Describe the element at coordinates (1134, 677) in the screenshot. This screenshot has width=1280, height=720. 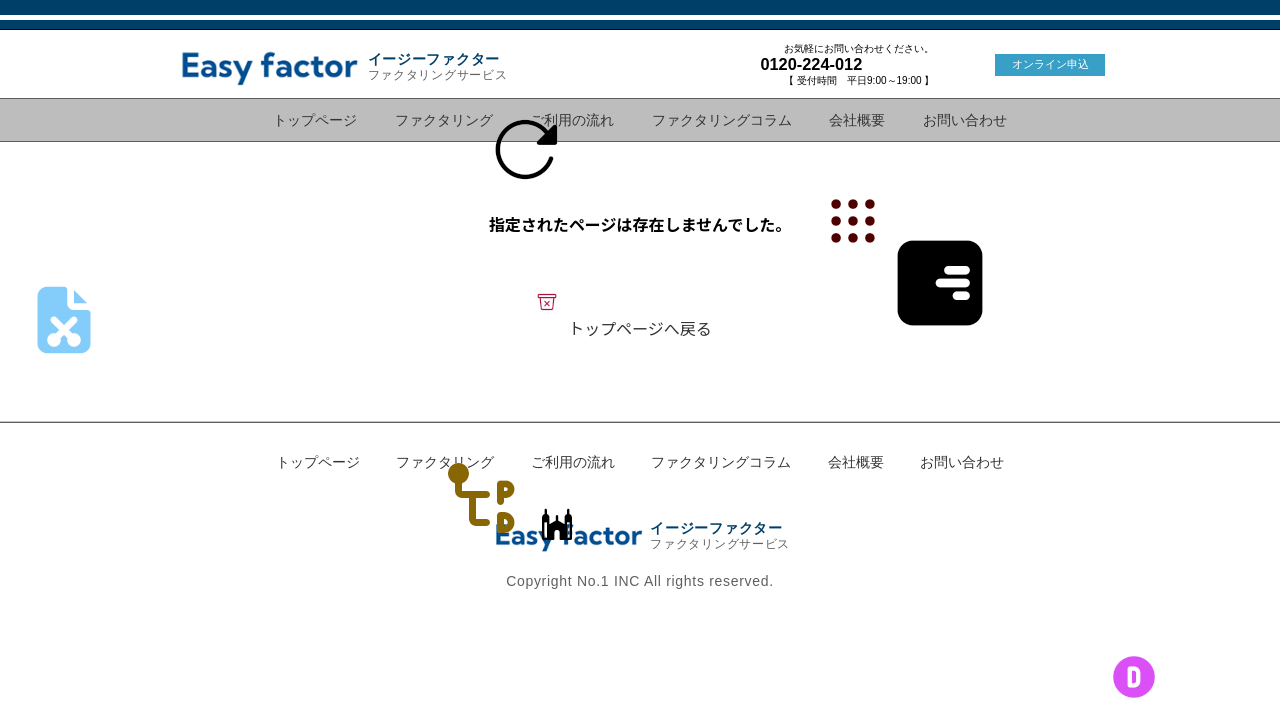
I see `indicates a "D" grade or rating` at that location.